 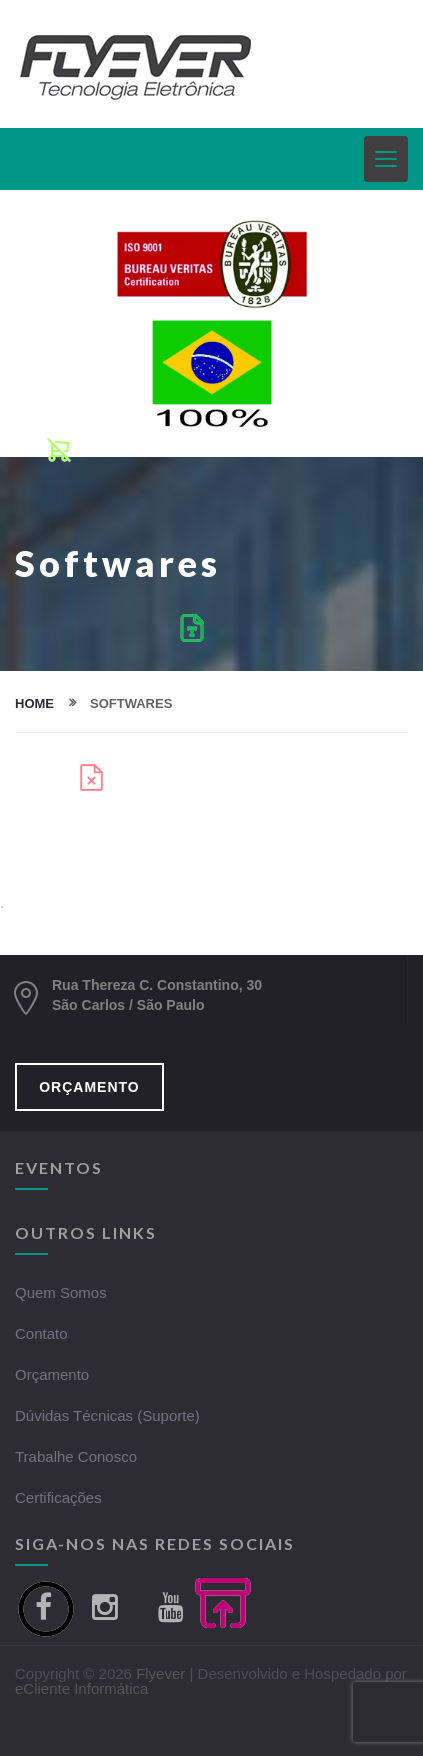 What do you see at coordinates (192, 628) in the screenshot?
I see `view text or document file type` at bounding box center [192, 628].